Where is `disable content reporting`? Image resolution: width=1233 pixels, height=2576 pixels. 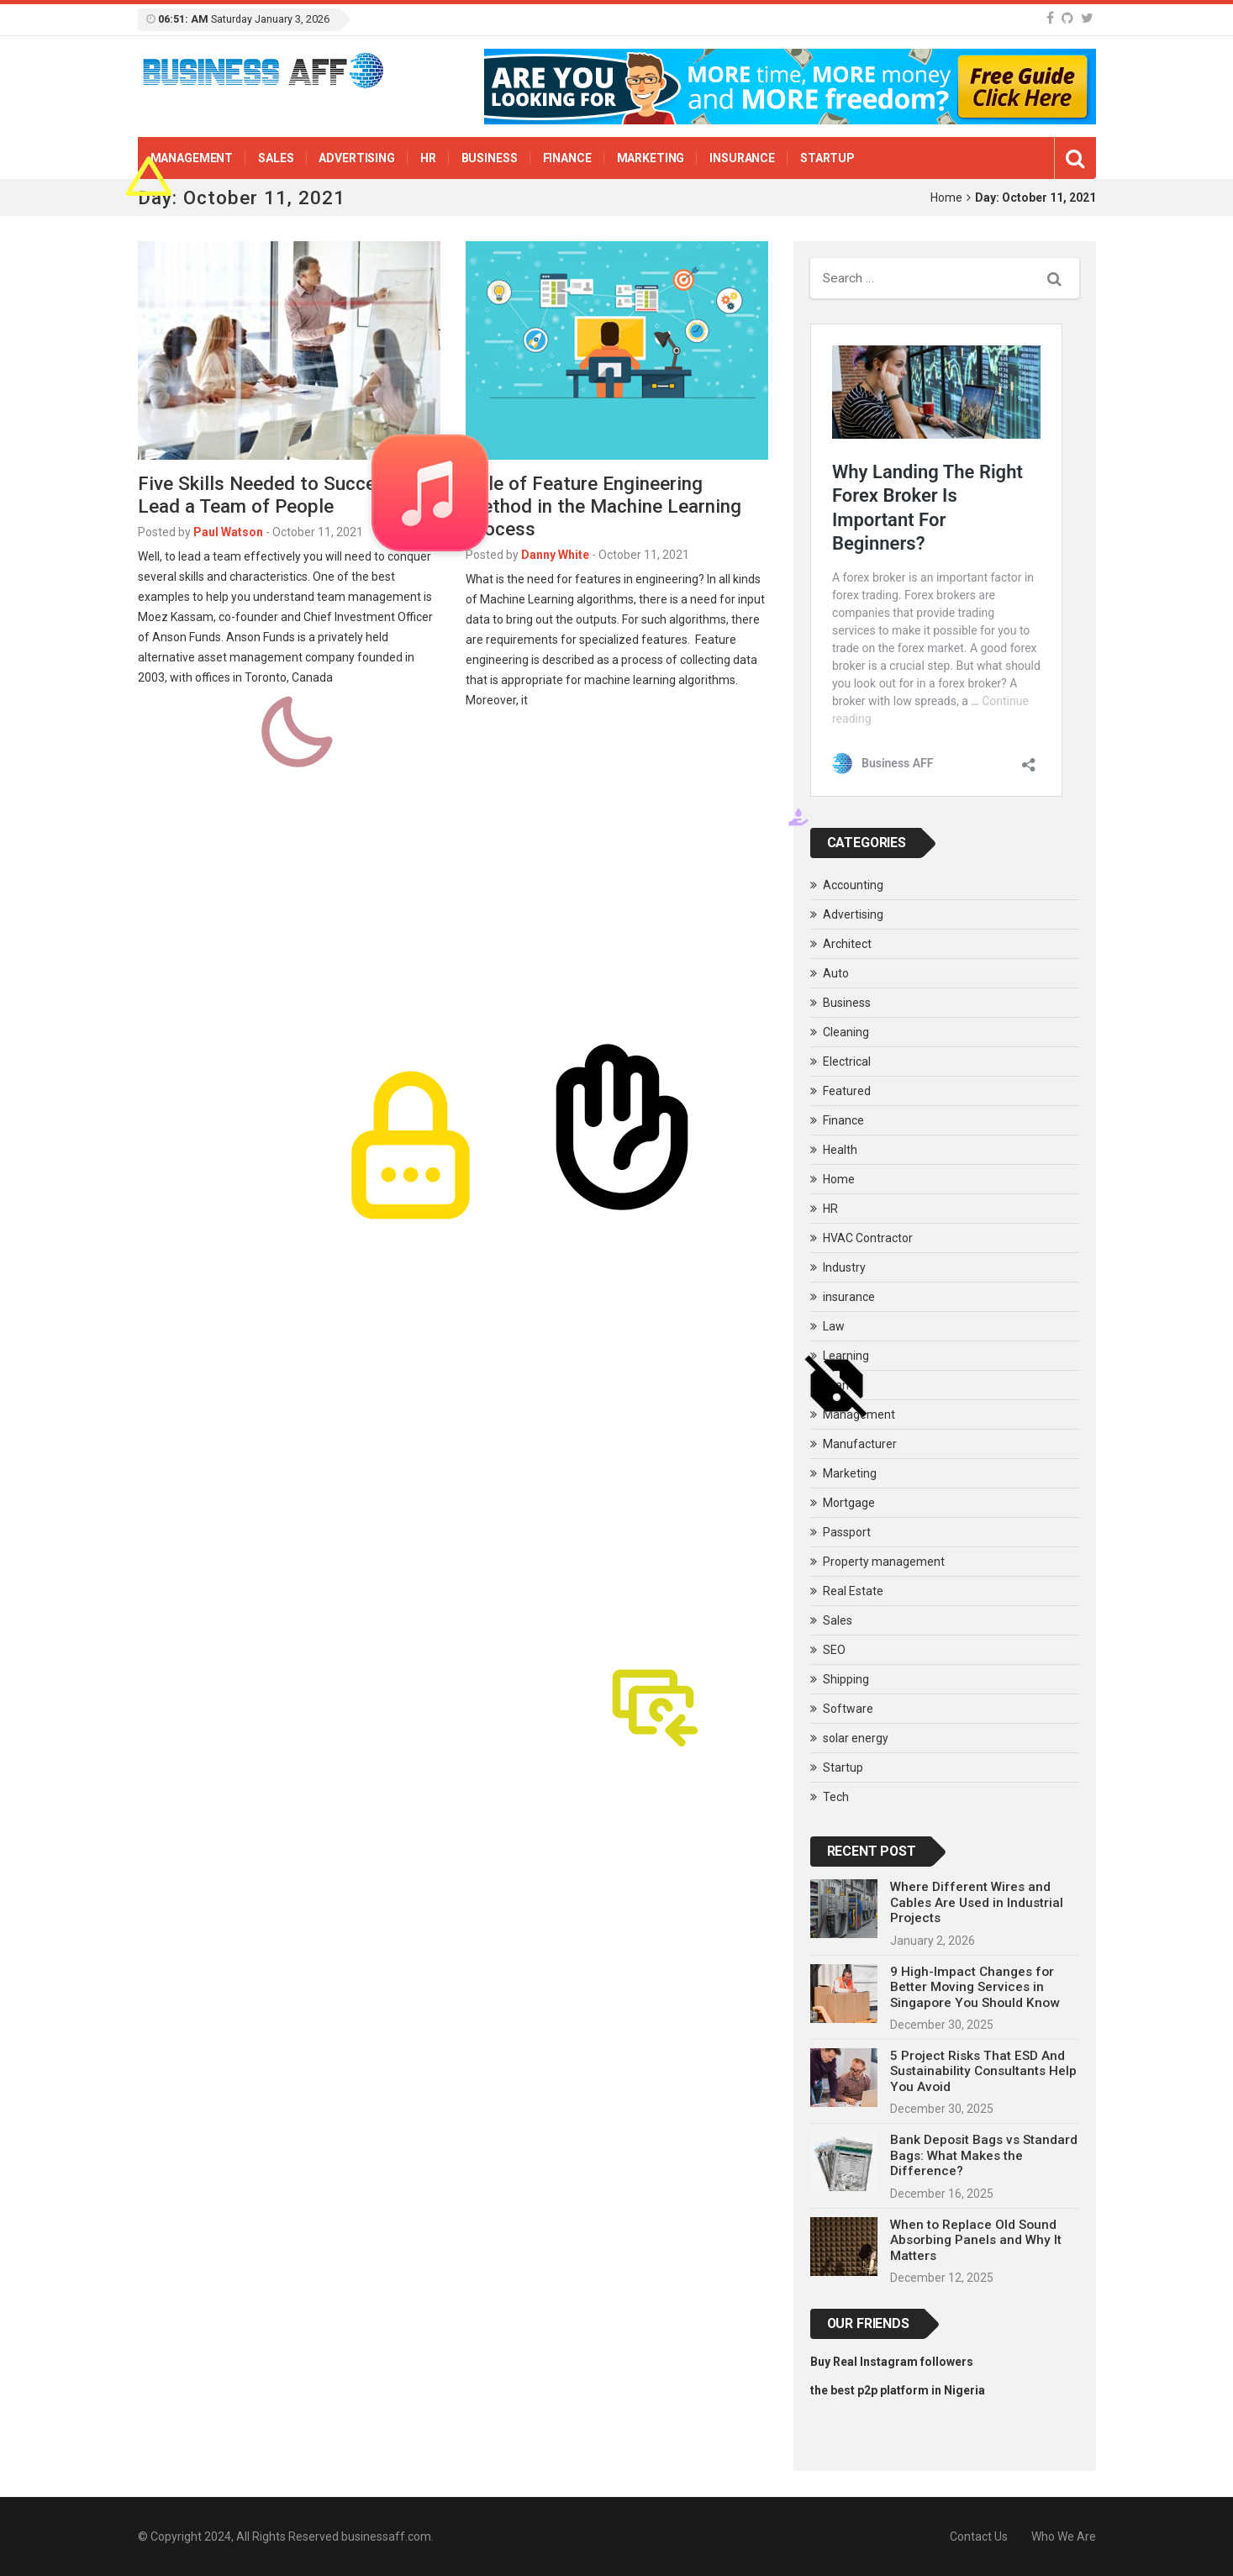 disable content reporting is located at coordinates (836, 1385).